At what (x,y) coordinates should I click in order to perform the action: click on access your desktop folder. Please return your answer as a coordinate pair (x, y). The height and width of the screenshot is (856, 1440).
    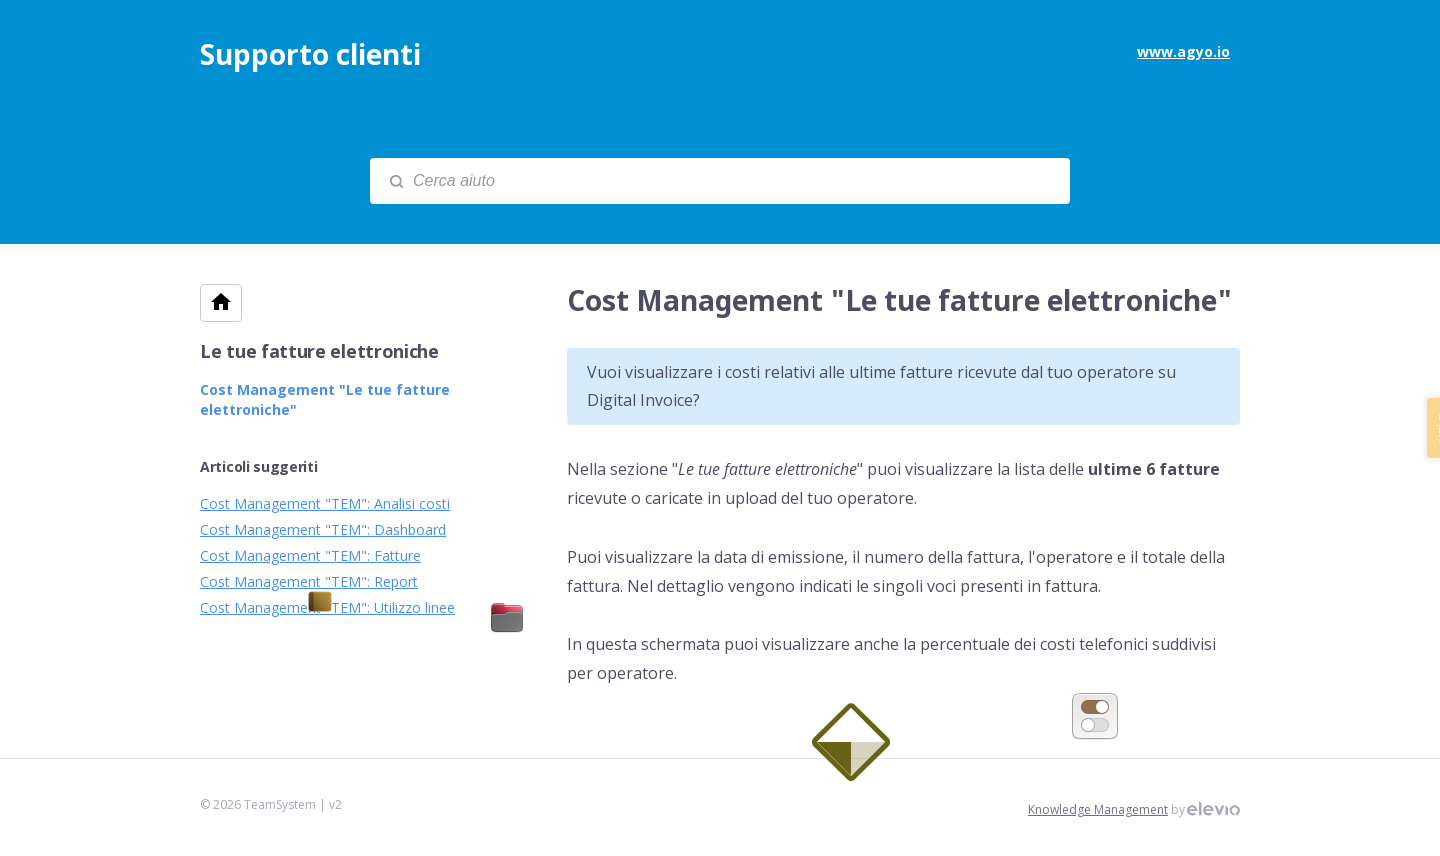
    Looking at the image, I should click on (320, 601).